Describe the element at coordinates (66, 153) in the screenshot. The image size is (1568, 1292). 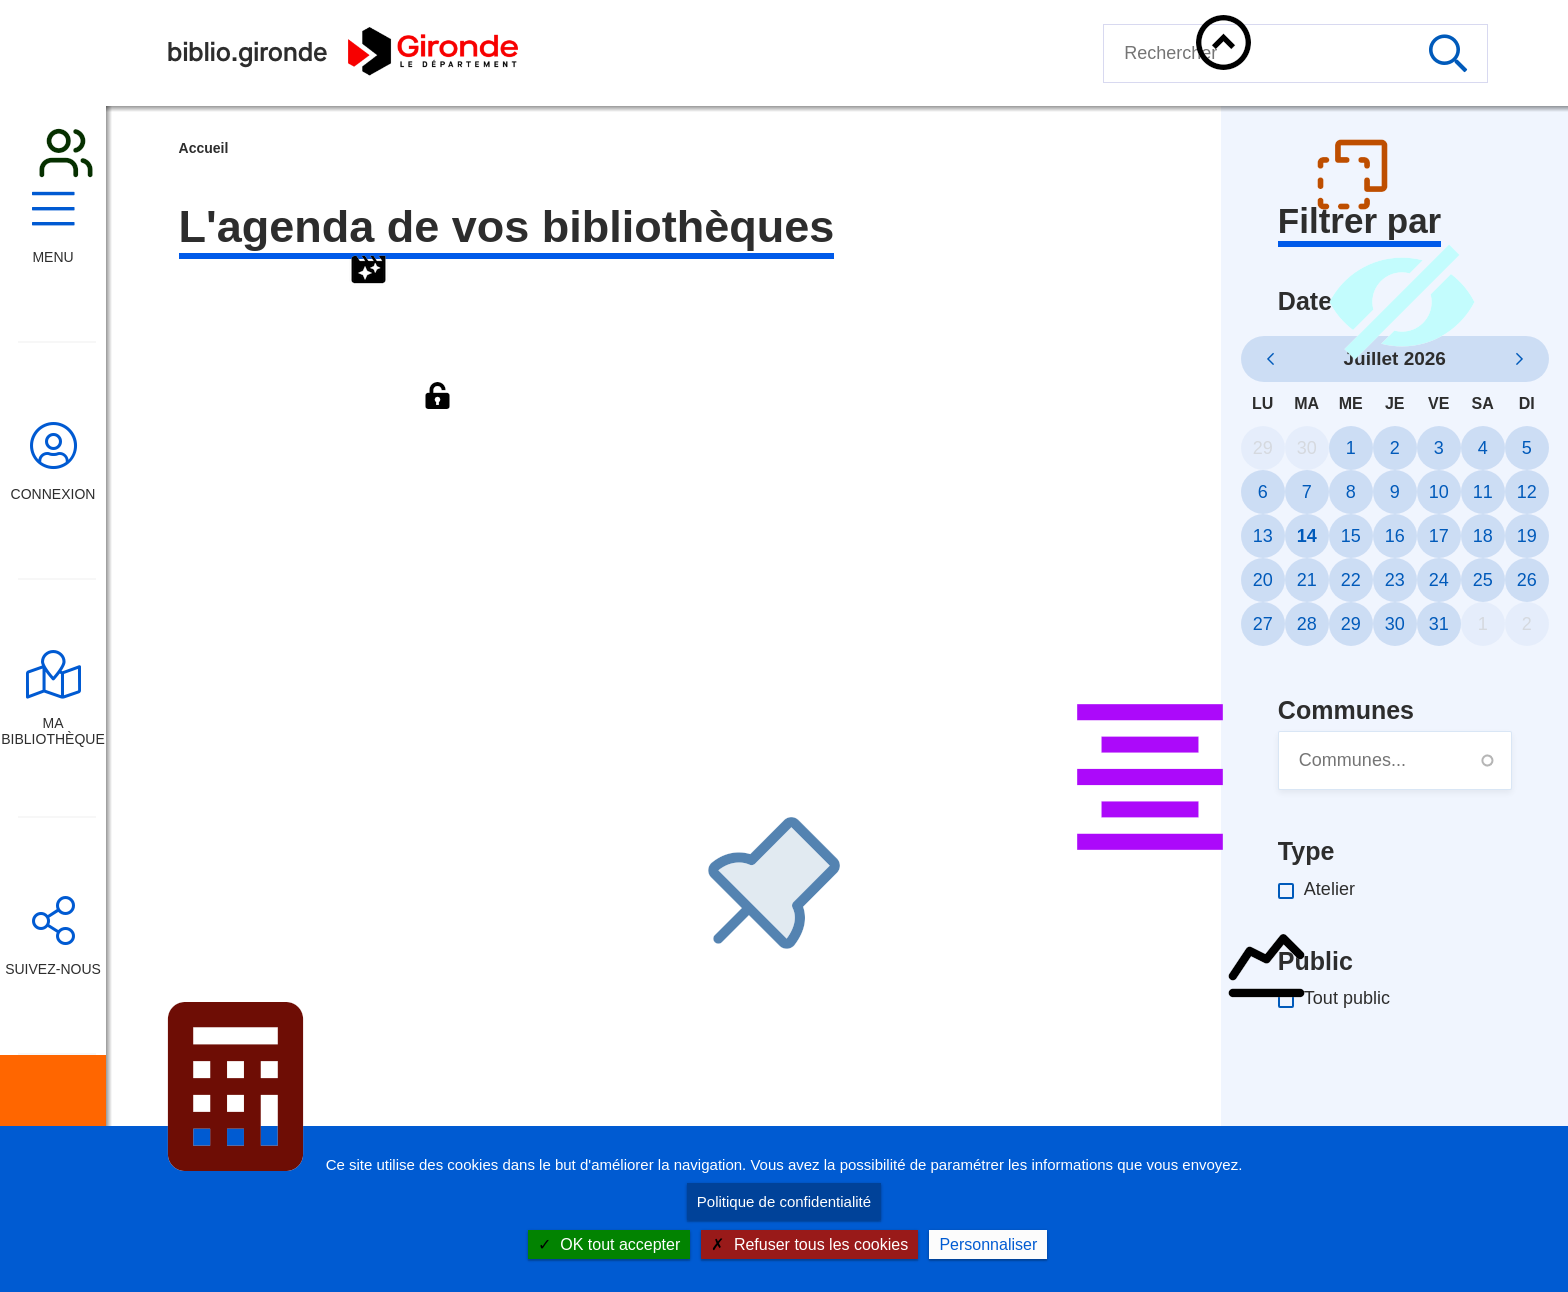
I see `view all users or team members` at that location.